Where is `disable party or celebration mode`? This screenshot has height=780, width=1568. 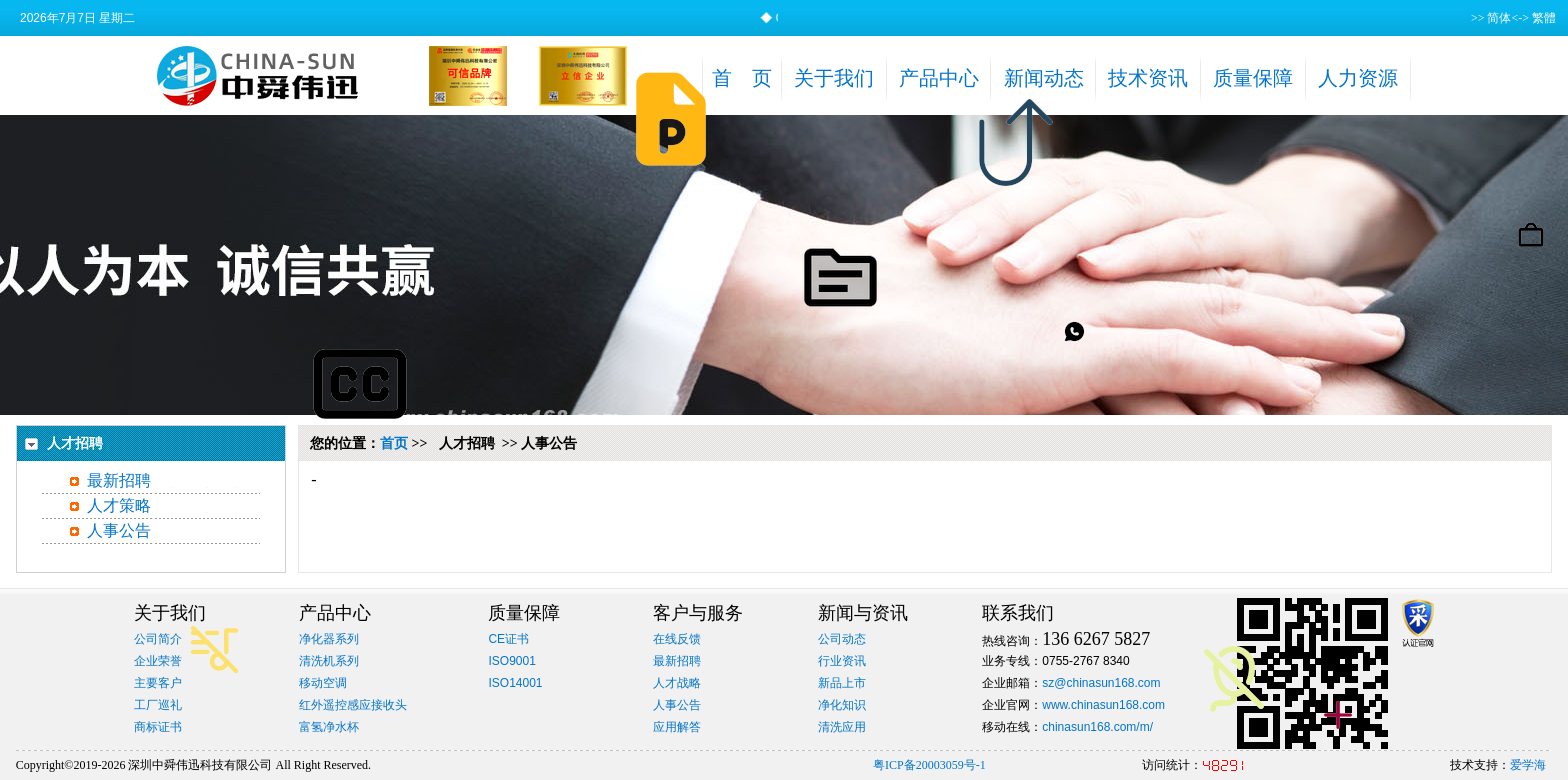
disable party or celebration mode is located at coordinates (1234, 679).